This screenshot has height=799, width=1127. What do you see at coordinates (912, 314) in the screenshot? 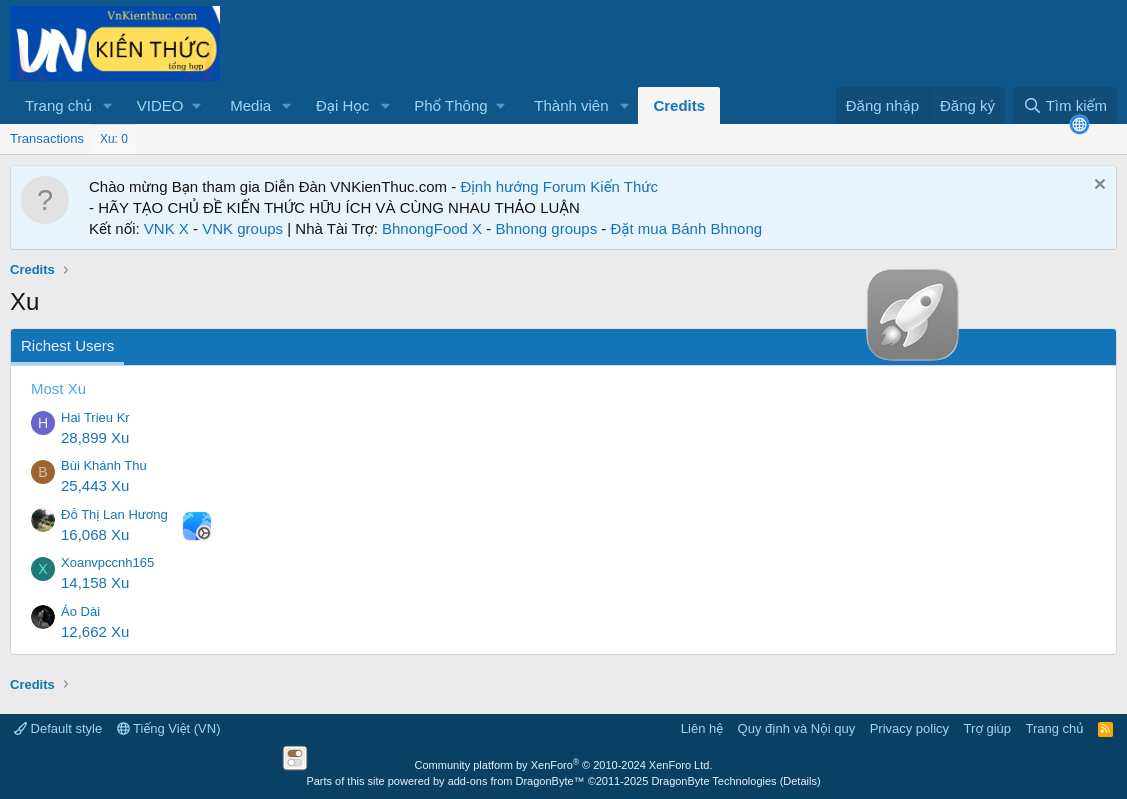
I see `open the games app or game center` at bounding box center [912, 314].